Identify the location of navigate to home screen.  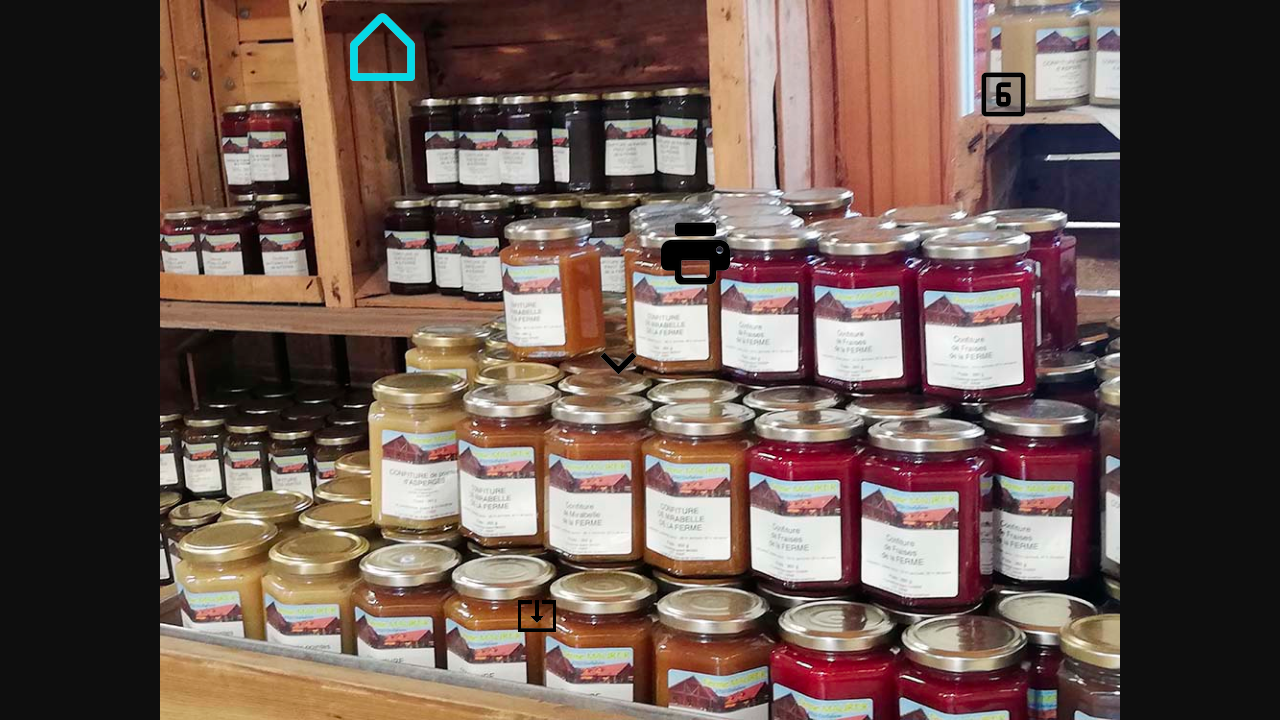
(382, 48).